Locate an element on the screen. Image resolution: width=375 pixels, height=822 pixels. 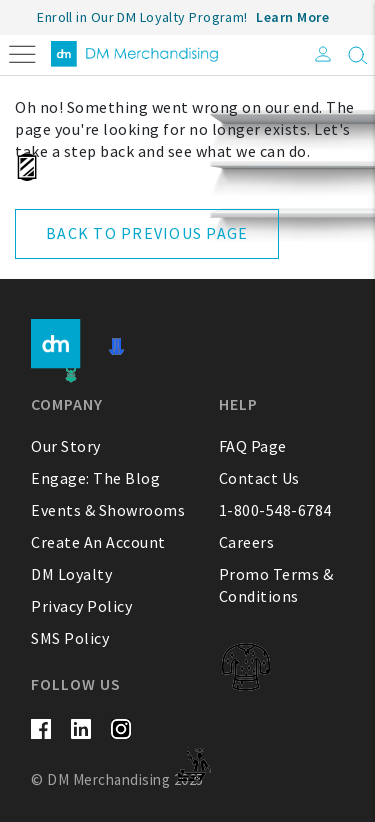
view the magician tarot card is located at coordinates (194, 764).